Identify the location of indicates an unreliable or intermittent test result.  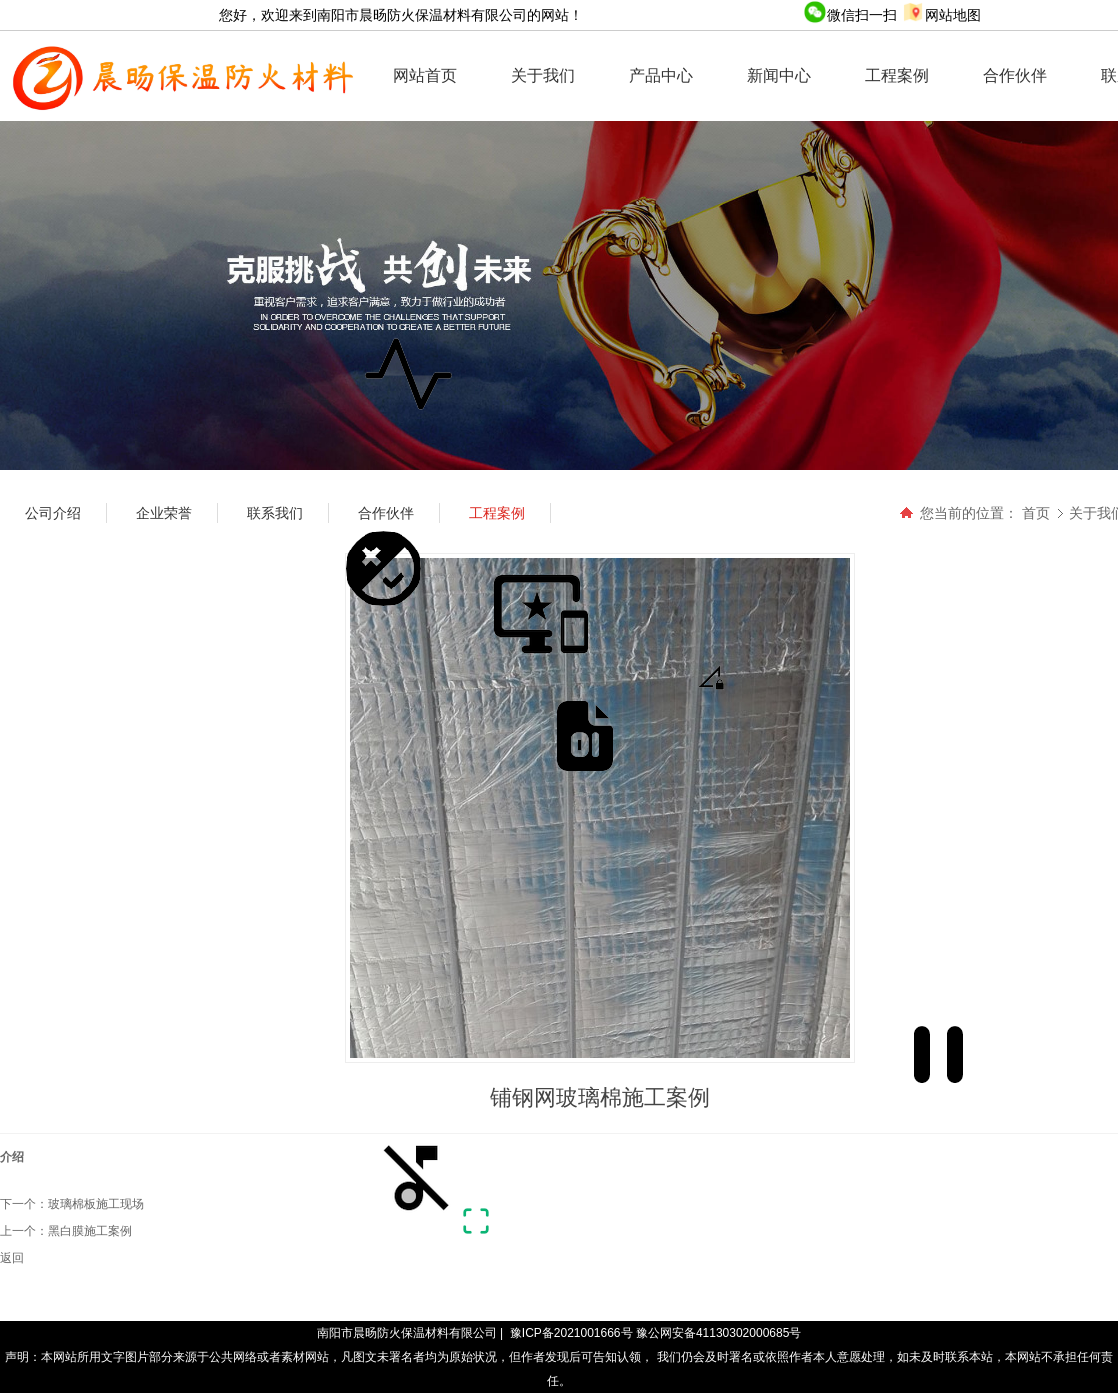
(383, 568).